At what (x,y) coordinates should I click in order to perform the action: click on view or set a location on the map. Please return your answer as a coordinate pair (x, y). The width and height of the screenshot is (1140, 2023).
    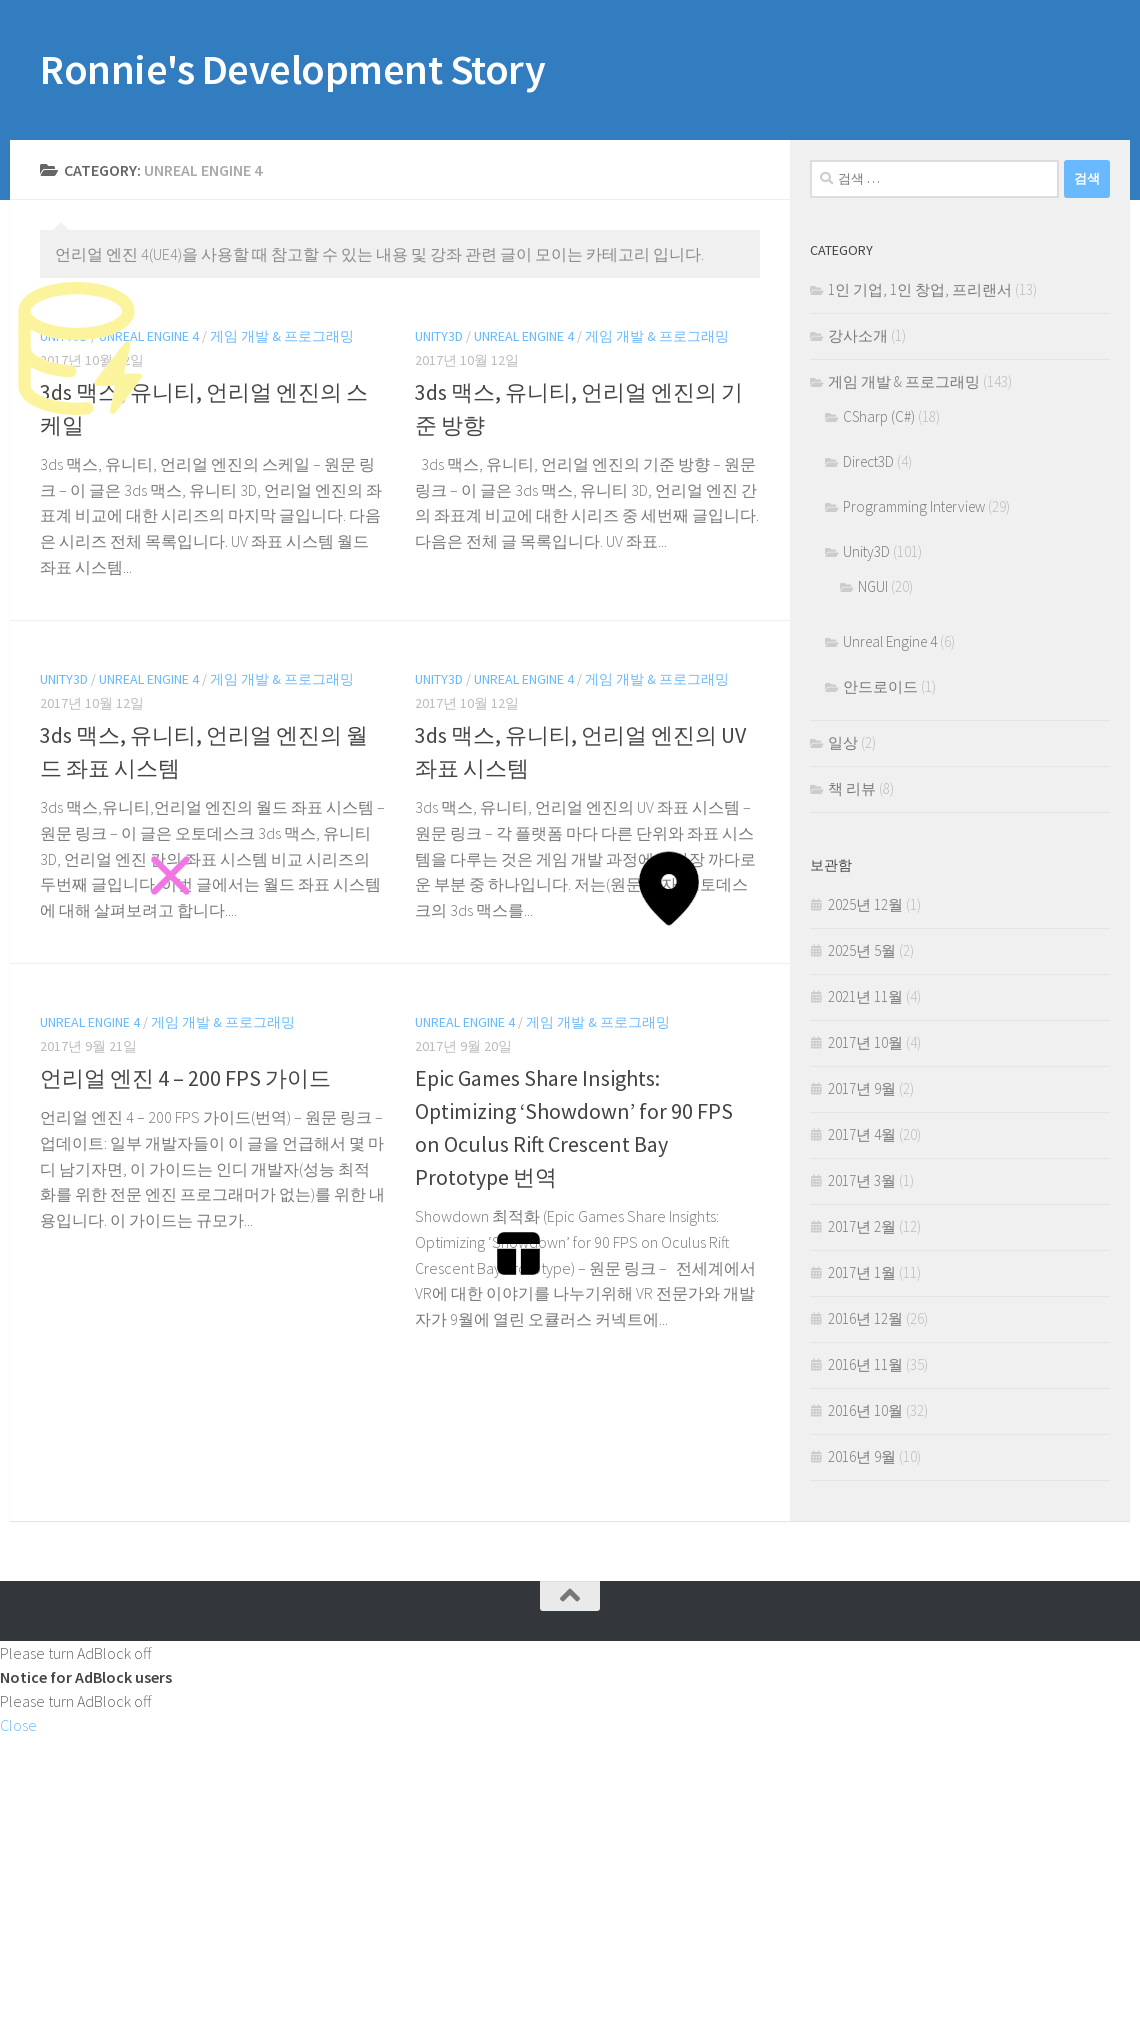
    Looking at the image, I should click on (669, 889).